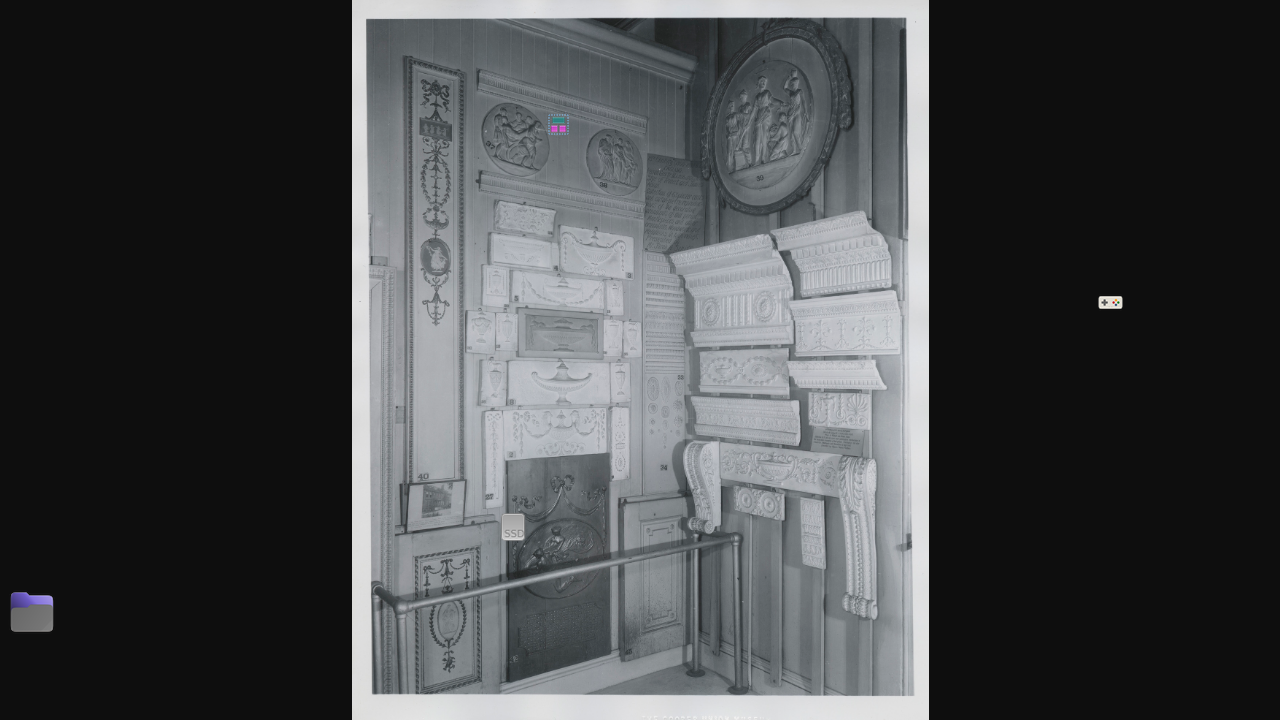 This screenshot has width=1280, height=720. I want to click on indicates a connected game controller, so click(1110, 302).